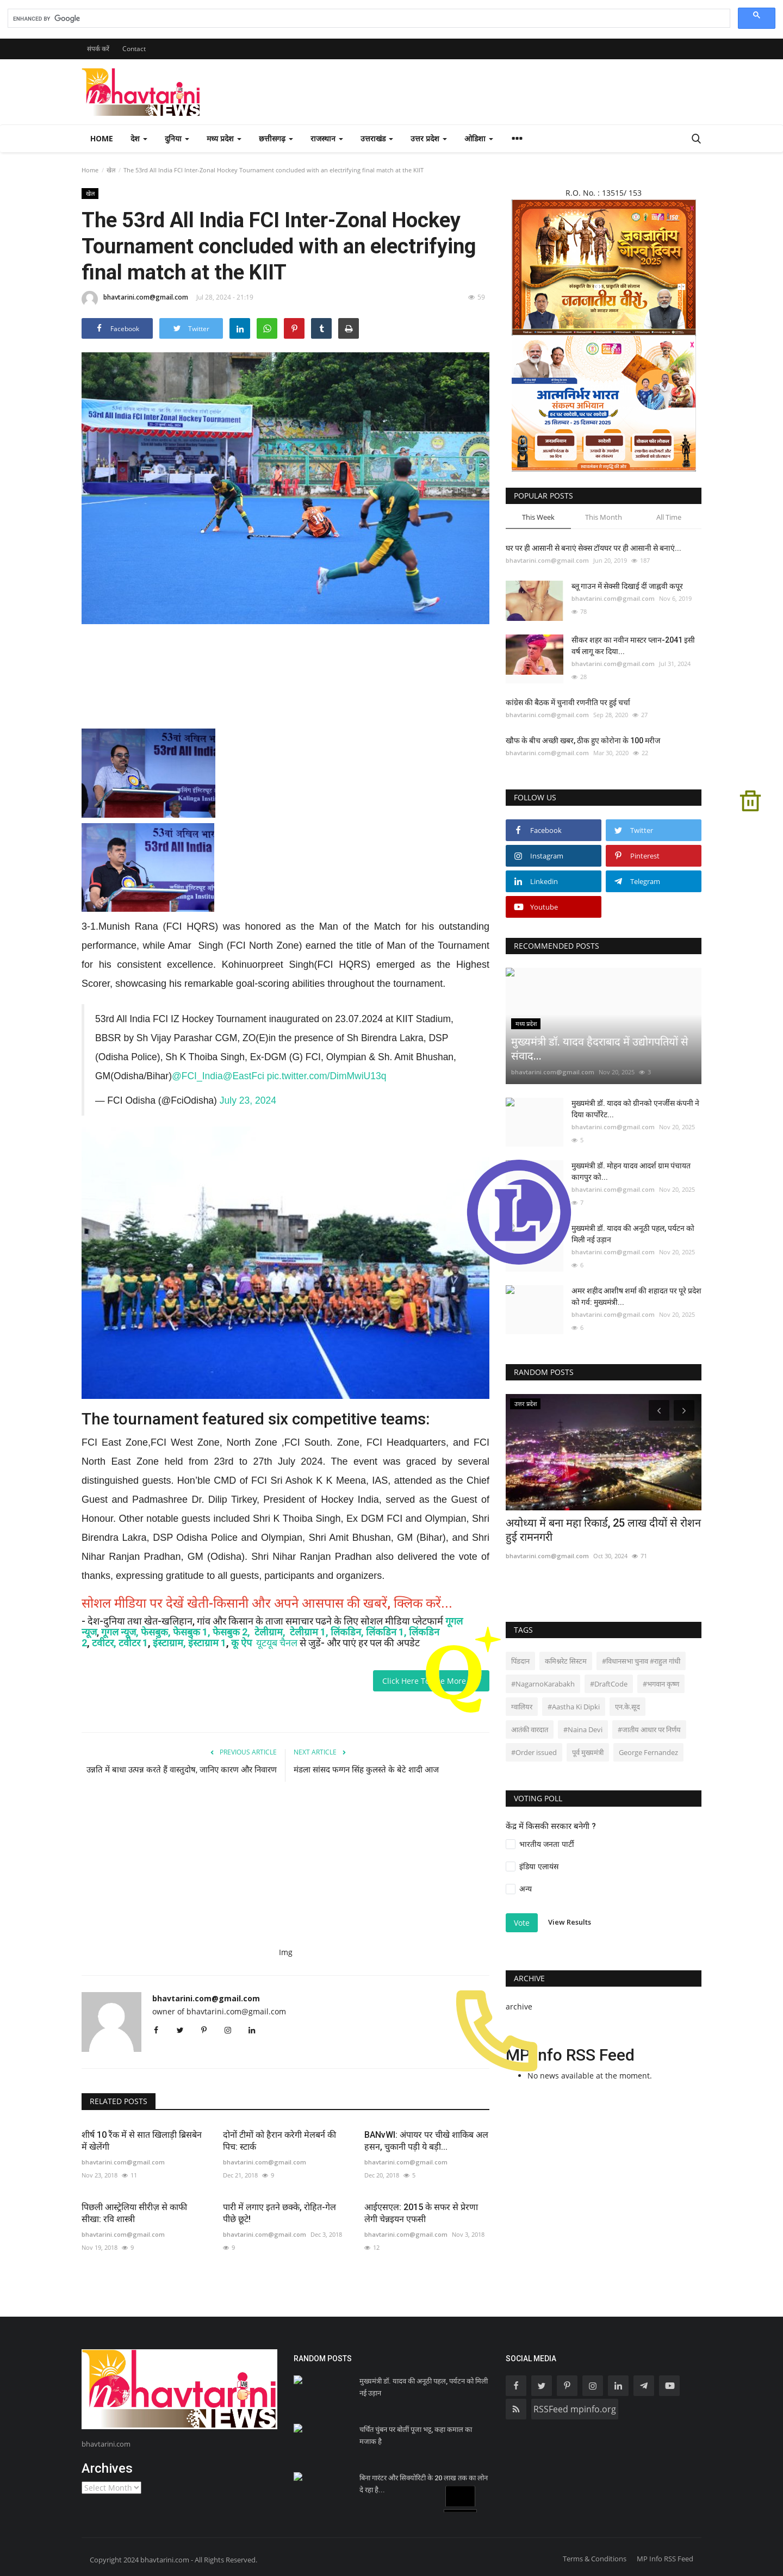 The image size is (783, 2576). What do you see at coordinates (750, 801) in the screenshot?
I see `delete selected item` at bounding box center [750, 801].